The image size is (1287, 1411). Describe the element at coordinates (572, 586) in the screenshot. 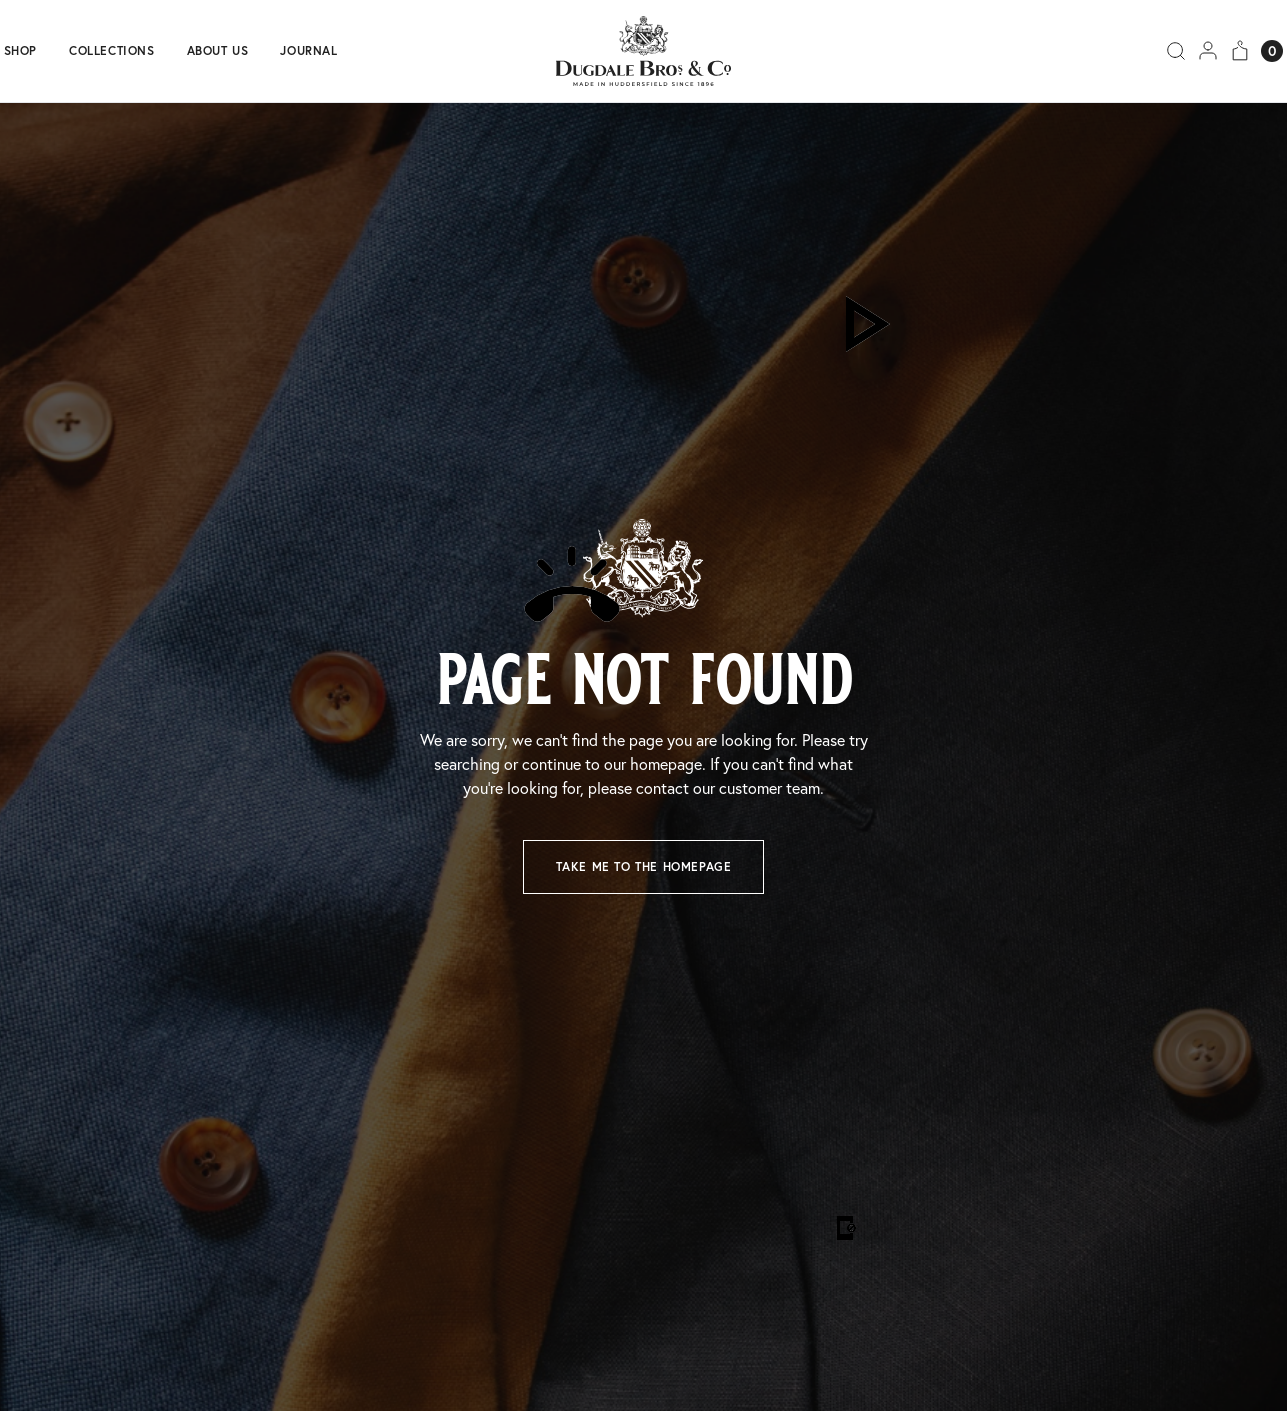

I see `incoming call alert` at that location.